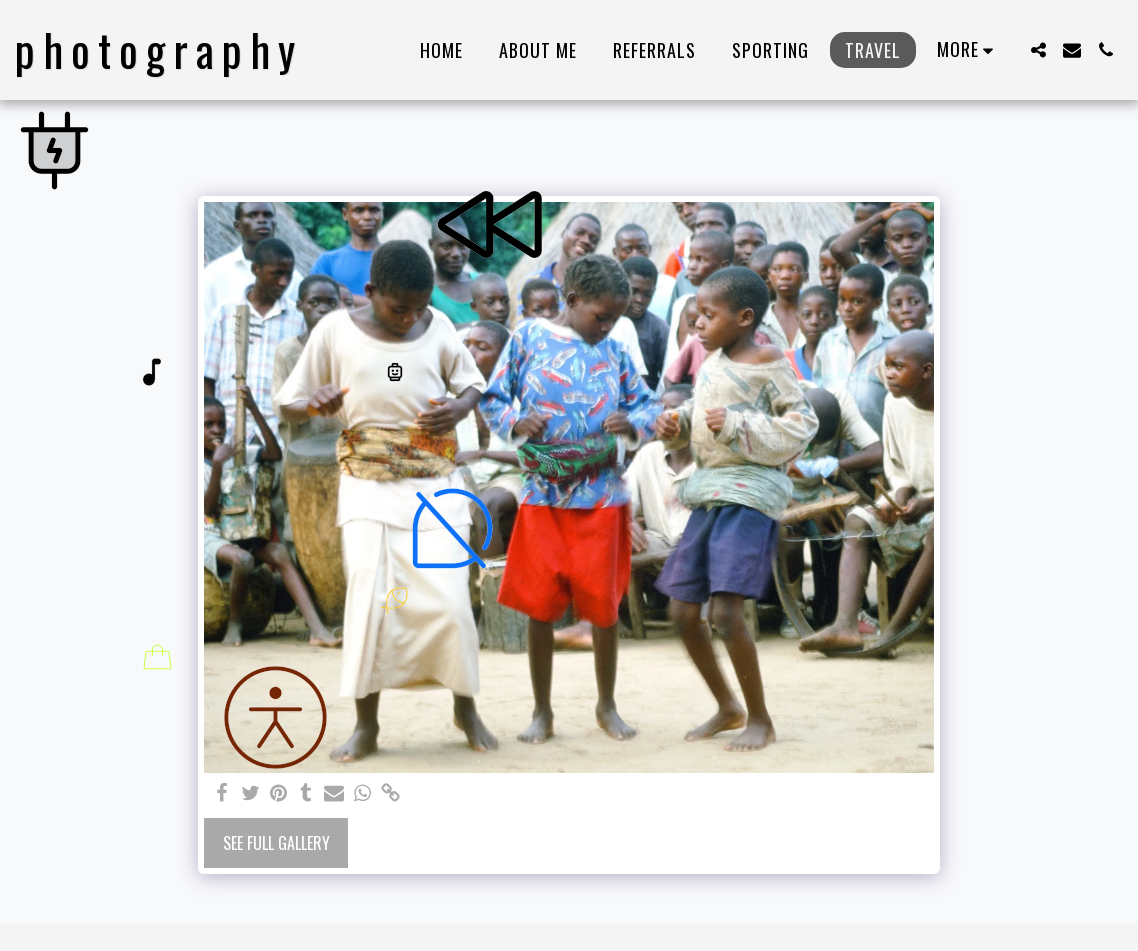  Describe the element at coordinates (395, 600) in the screenshot. I see `access fishing or marine-related features` at that location.